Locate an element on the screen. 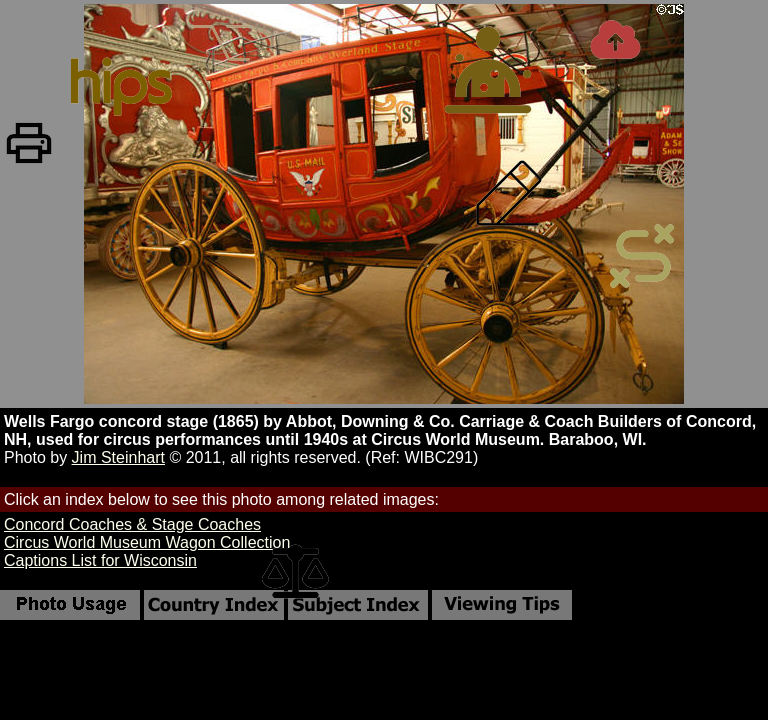 This screenshot has width=768, height=720. print this document is located at coordinates (29, 143).